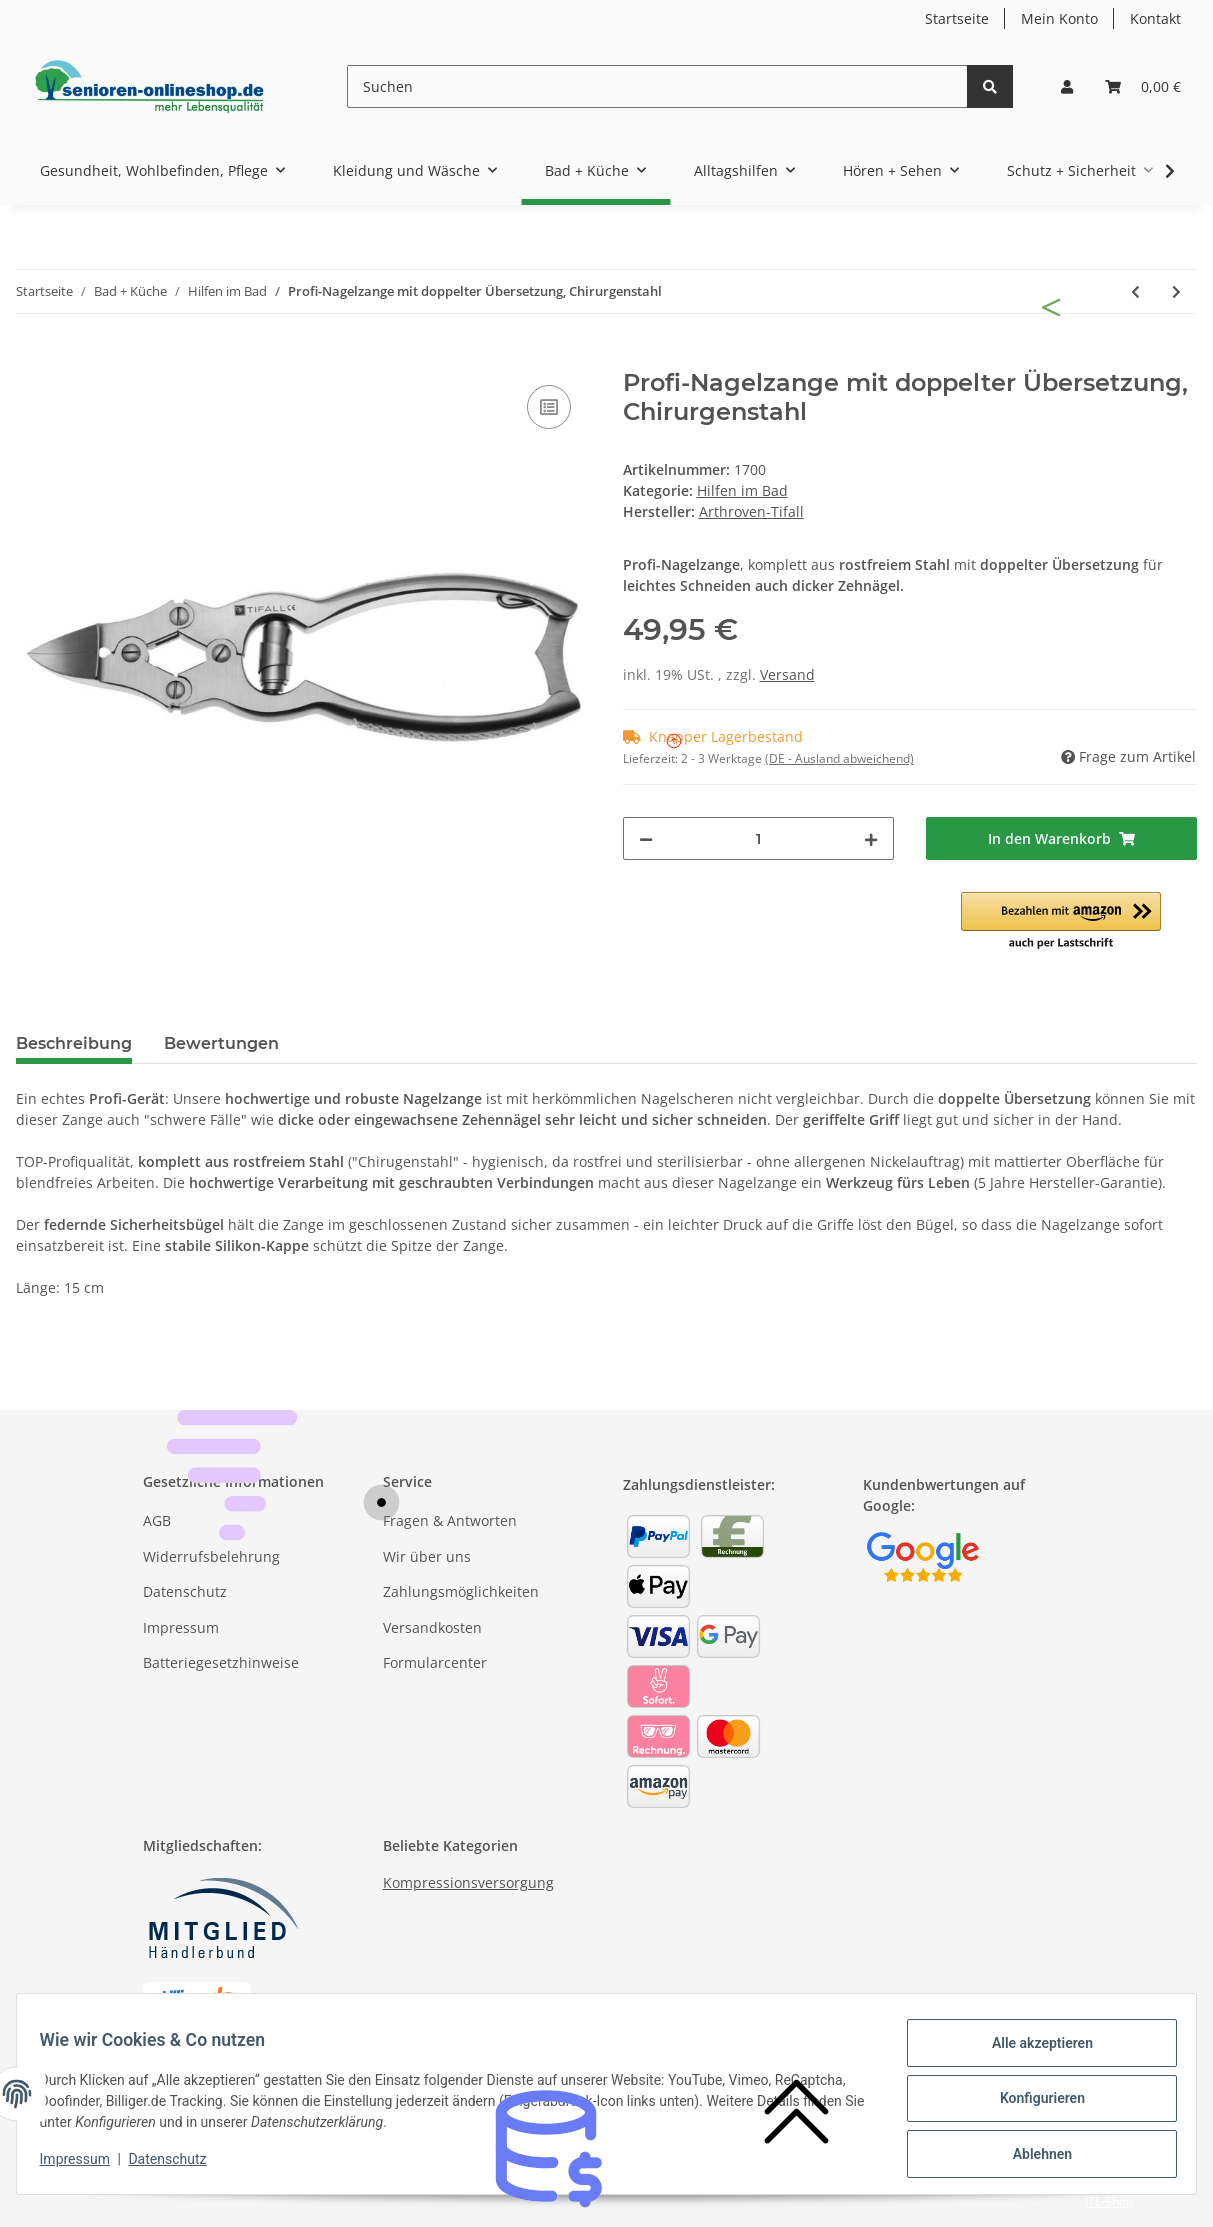 The image size is (1213, 2227). Describe the element at coordinates (674, 741) in the screenshot. I see `scroll to top of page` at that location.